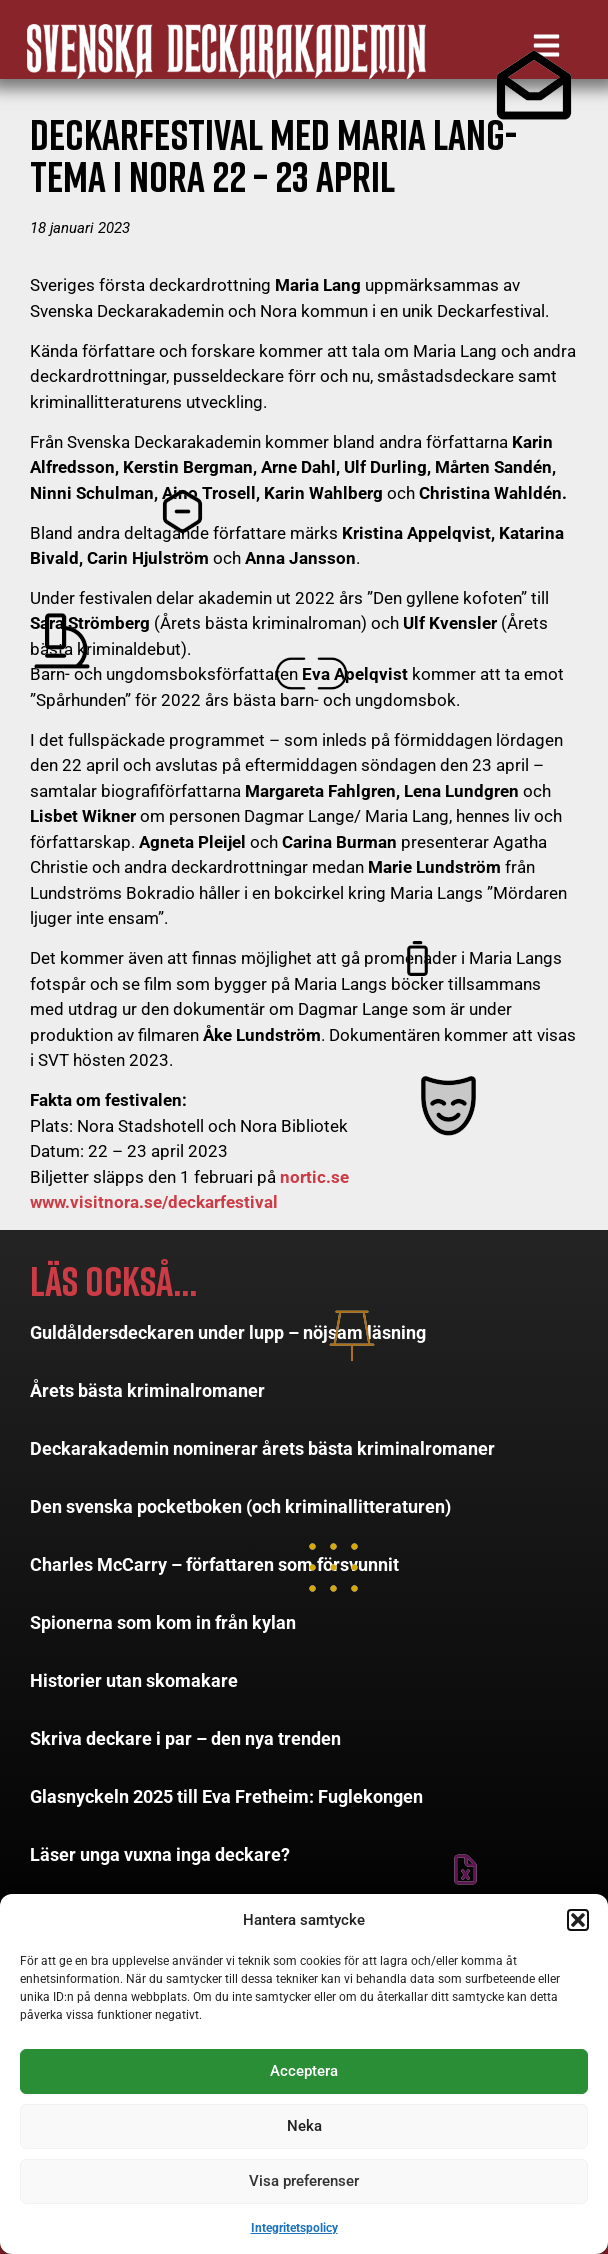  I want to click on indicates battery is empty or depleted, so click(417, 958).